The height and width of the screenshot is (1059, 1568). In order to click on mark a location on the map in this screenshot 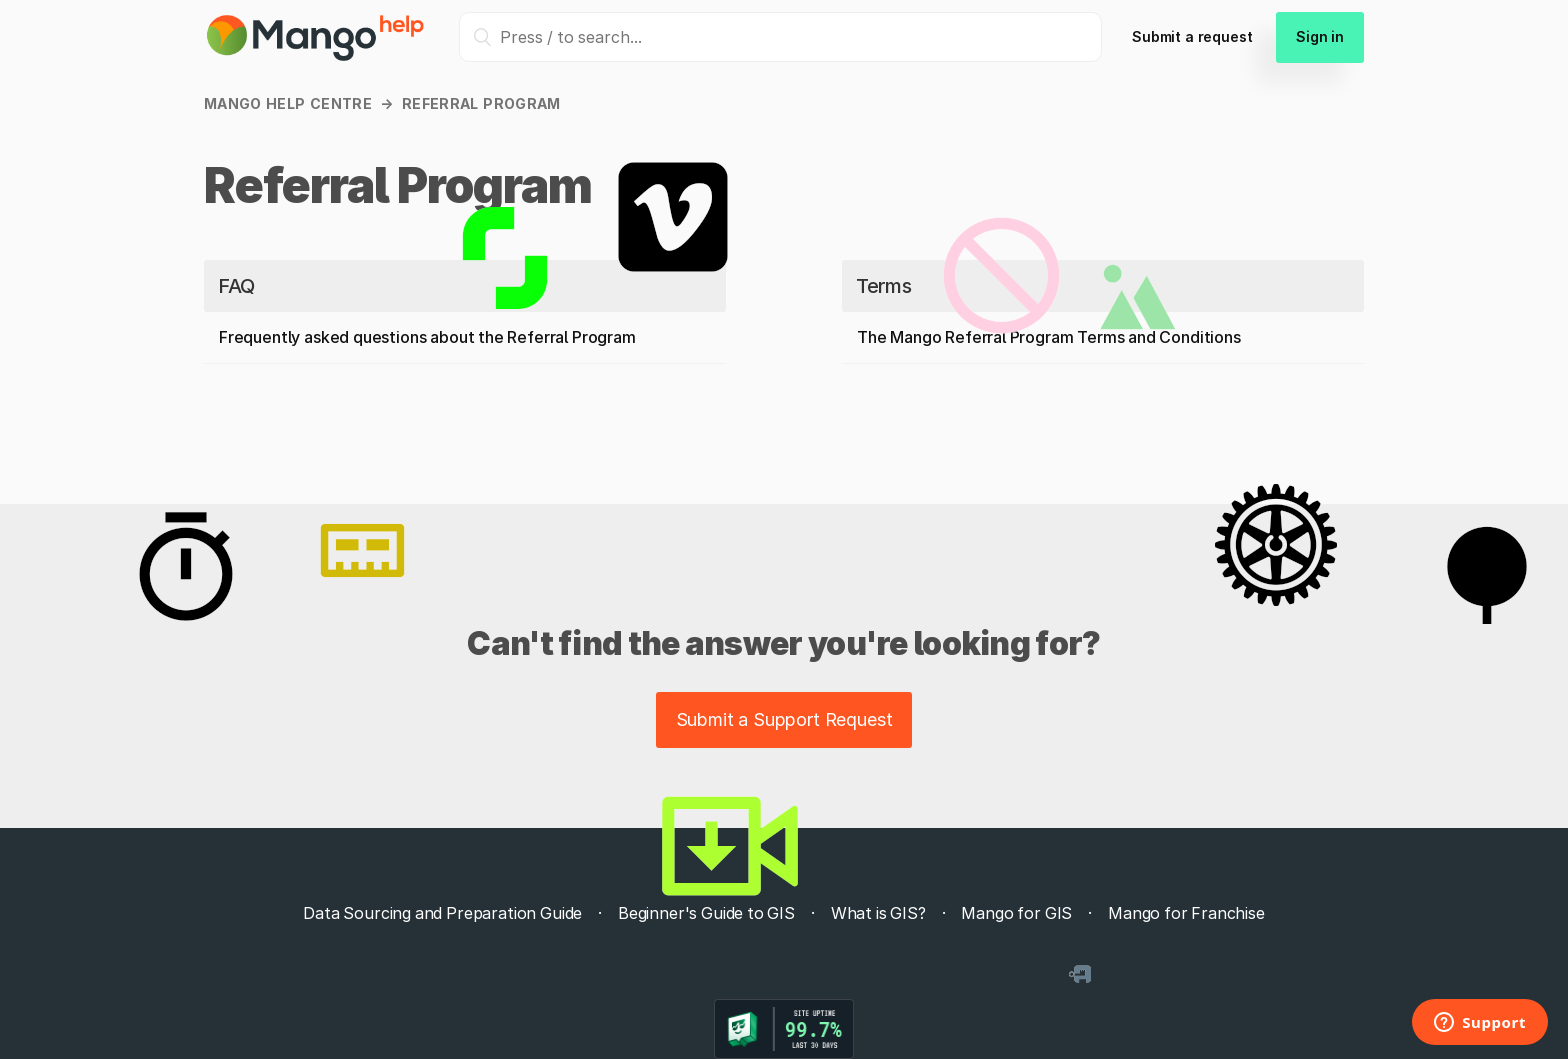, I will do `click(1487, 571)`.